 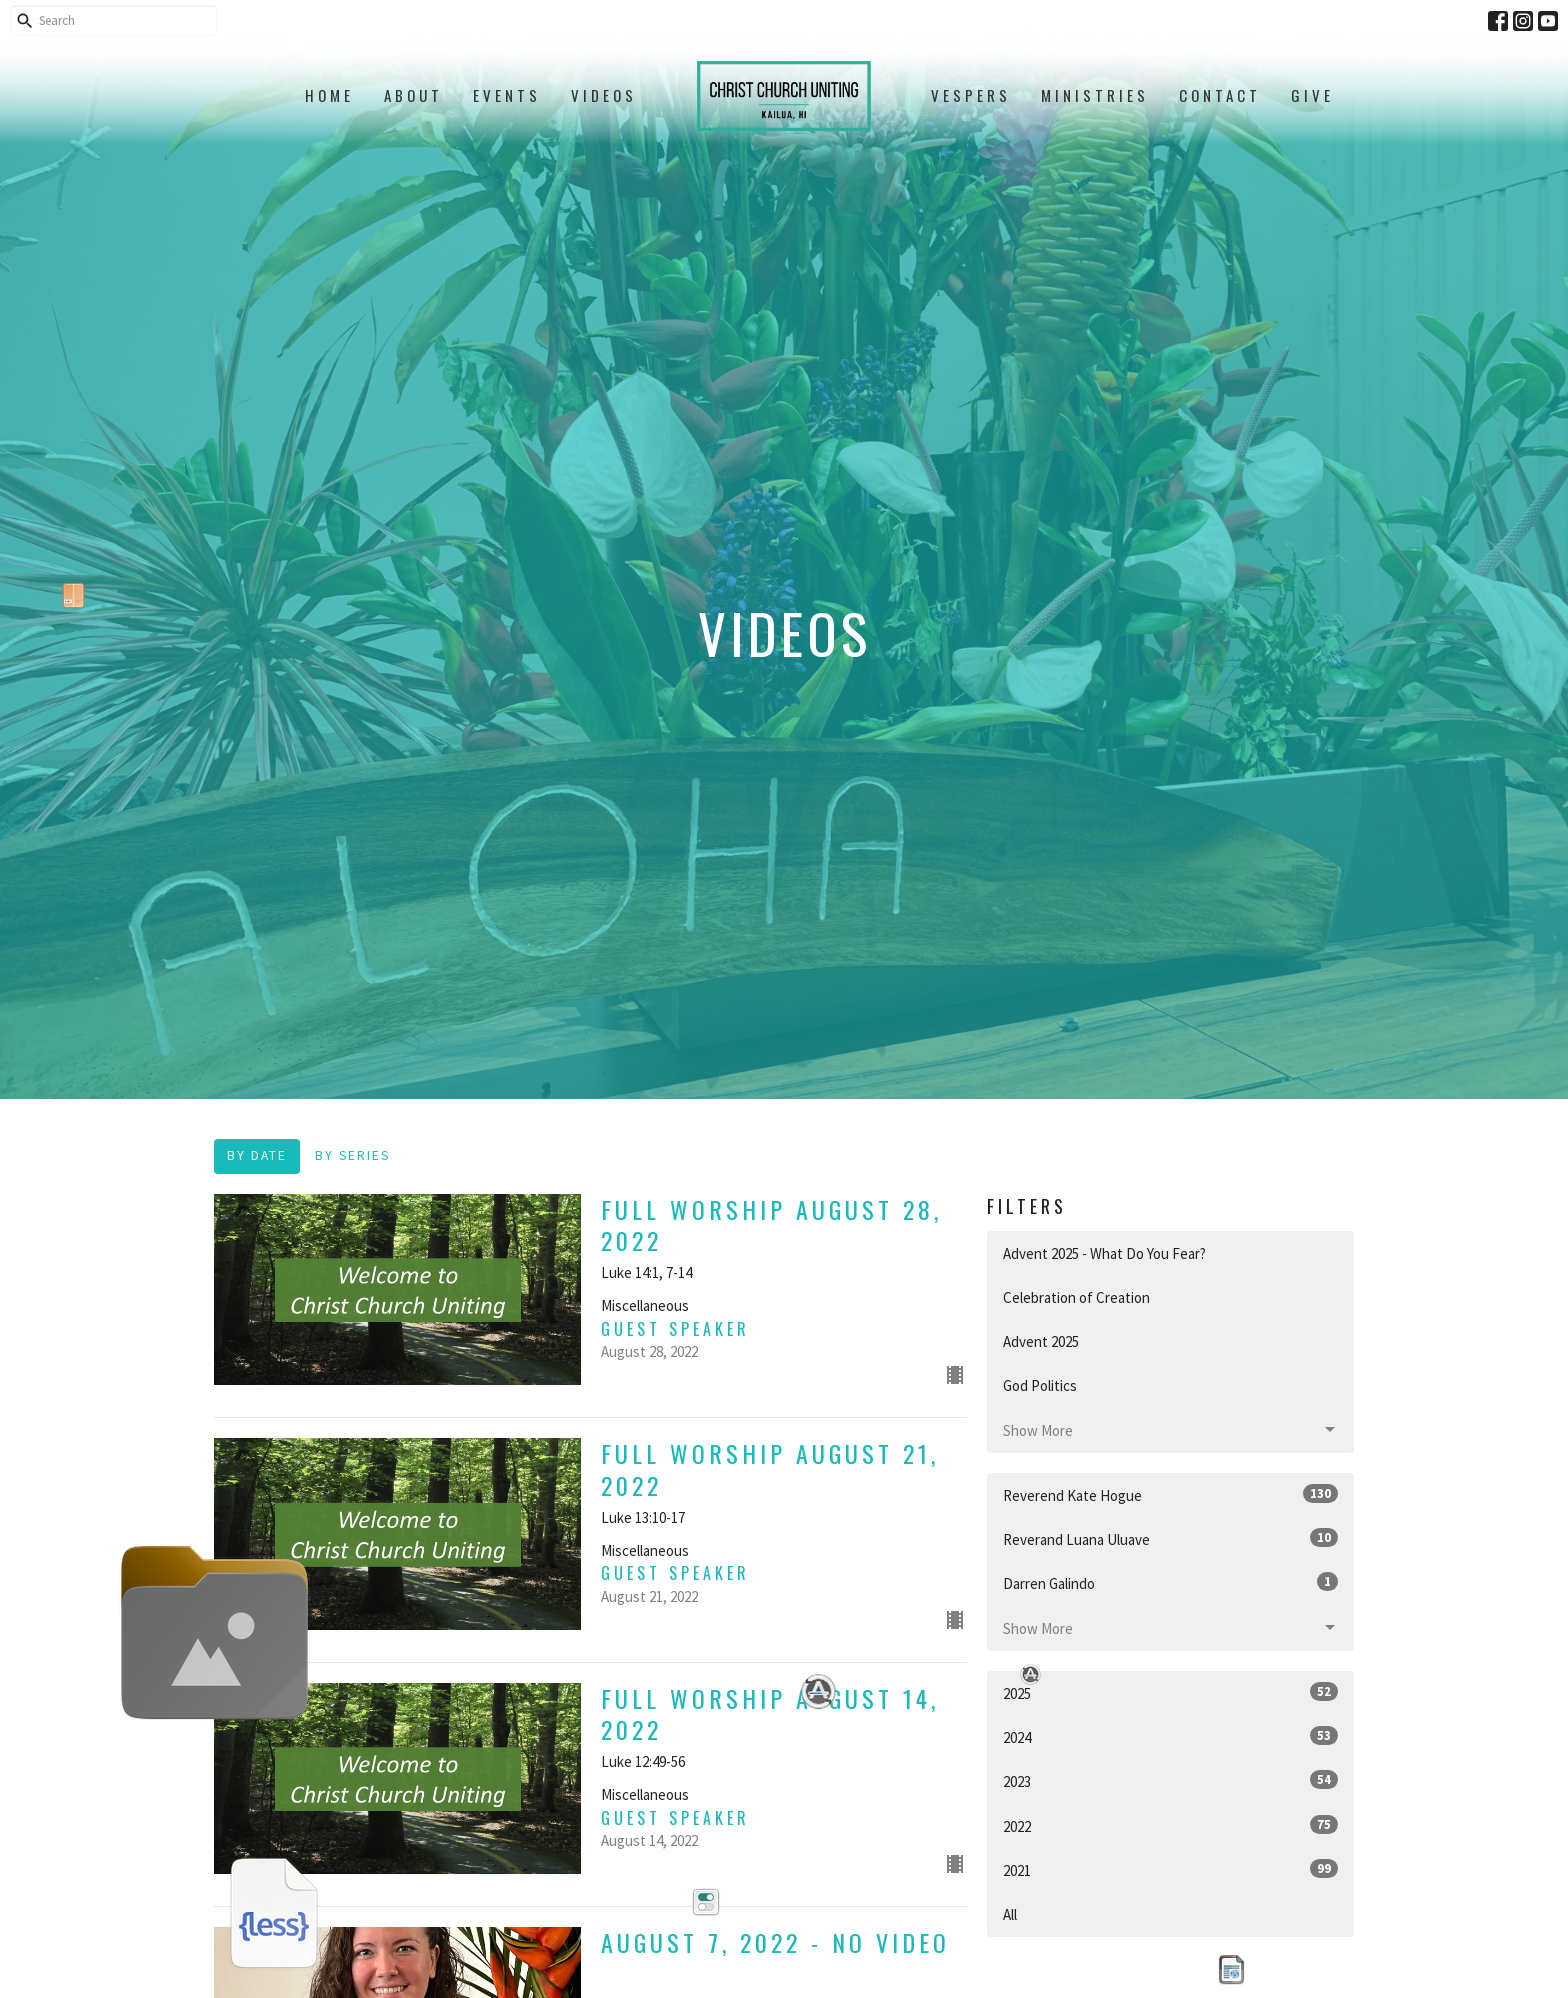 I want to click on open desktop preferences or settings, so click(x=706, y=1902).